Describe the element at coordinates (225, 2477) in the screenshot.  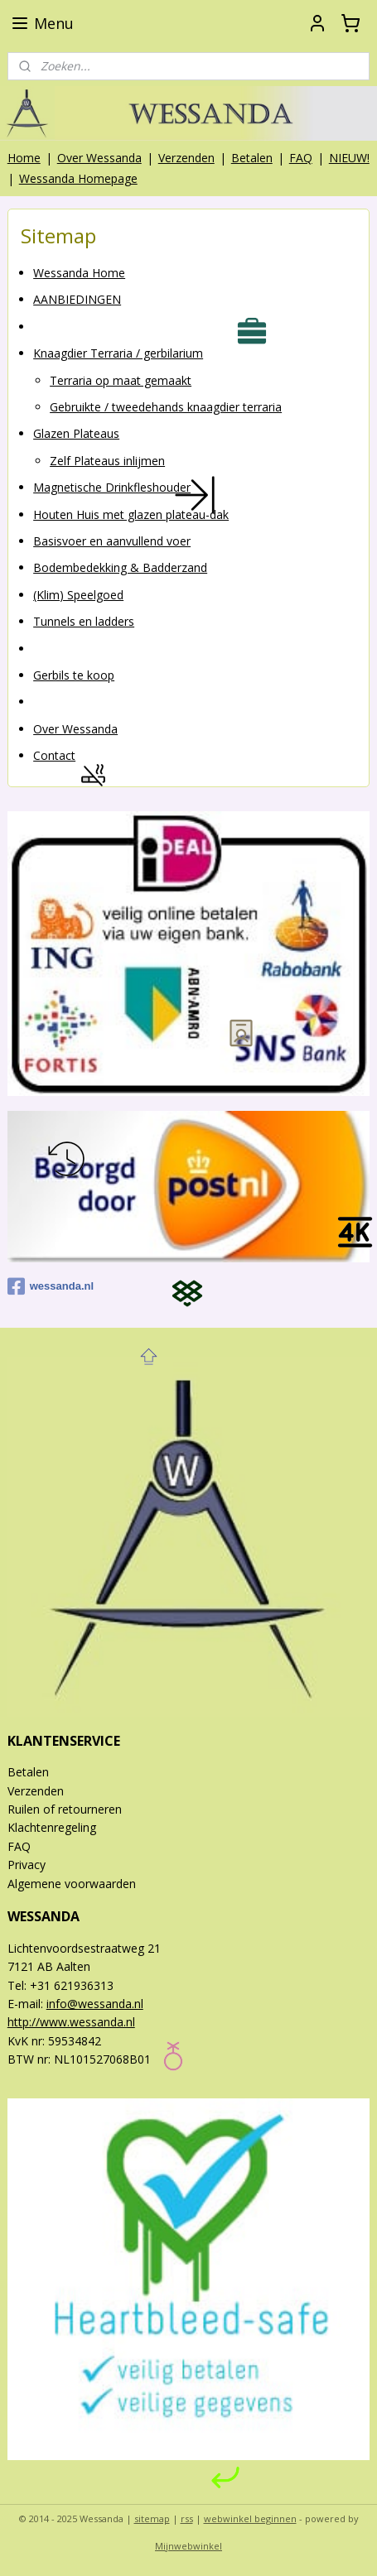
I see `reply to a message` at that location.